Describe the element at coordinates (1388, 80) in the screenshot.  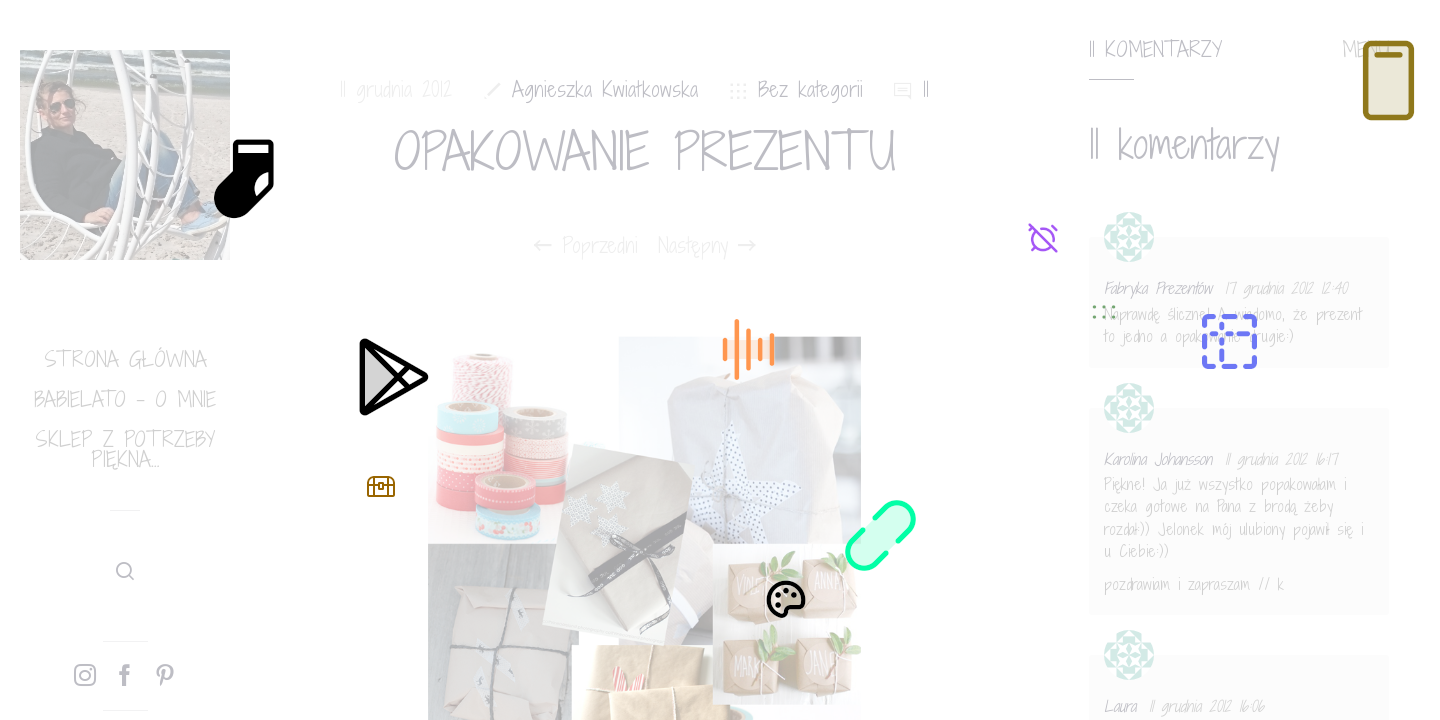
I see `mobile device with speaker enabled` at that location.